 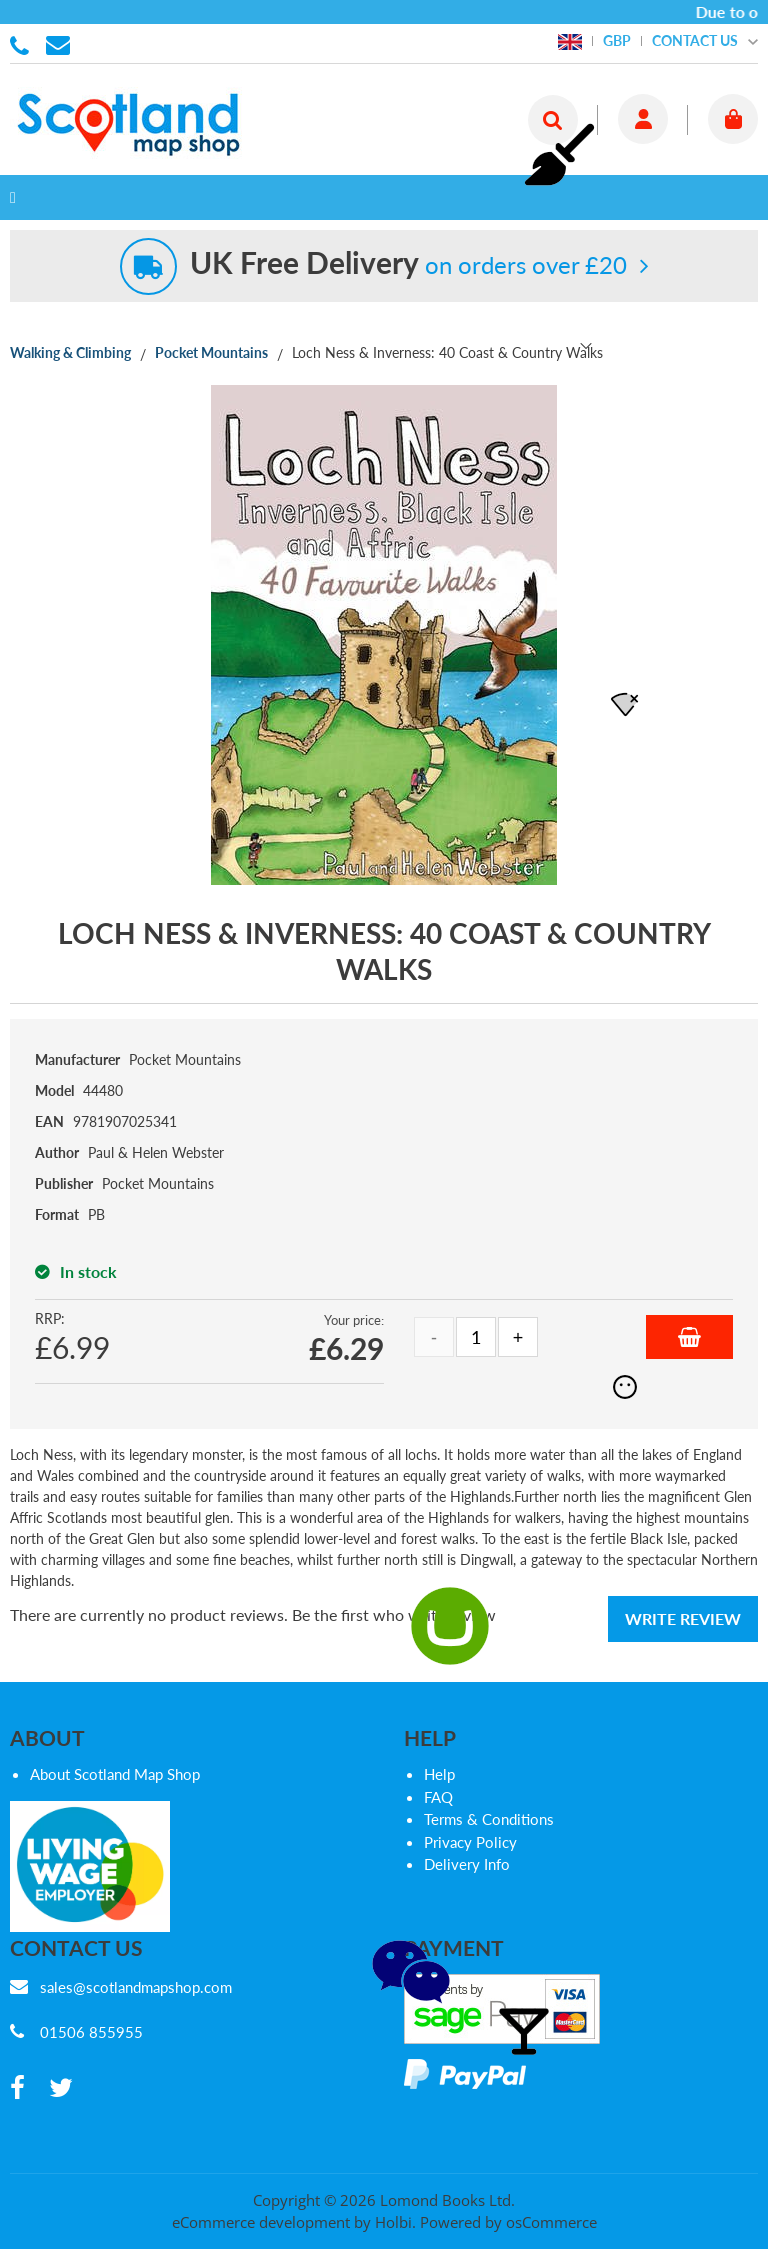 I want to click on umbraco CMS logo, so click(x=450, y=1626).